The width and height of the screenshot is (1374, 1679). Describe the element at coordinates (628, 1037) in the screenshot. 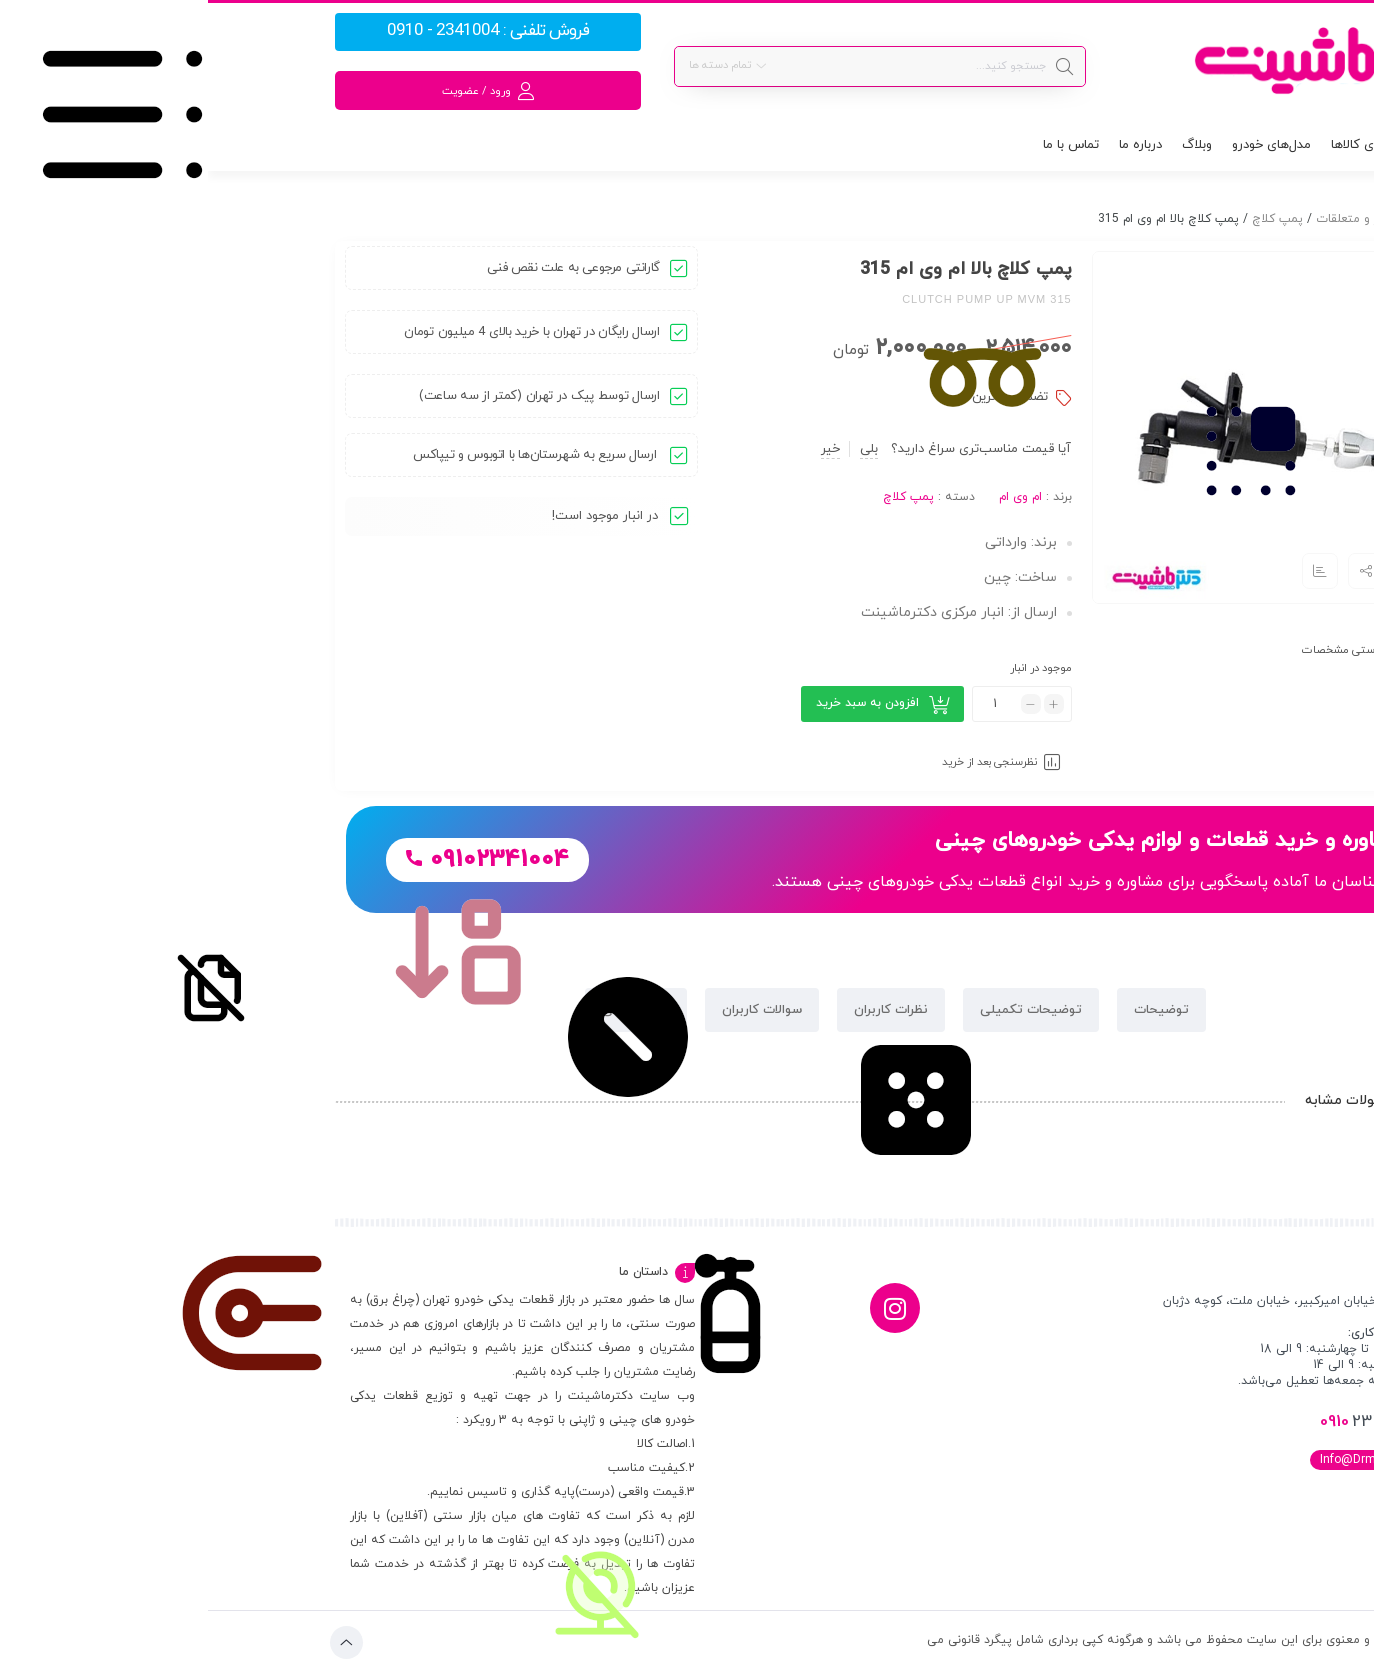

I see `indicates a prohibited or forbidden action` at that location.